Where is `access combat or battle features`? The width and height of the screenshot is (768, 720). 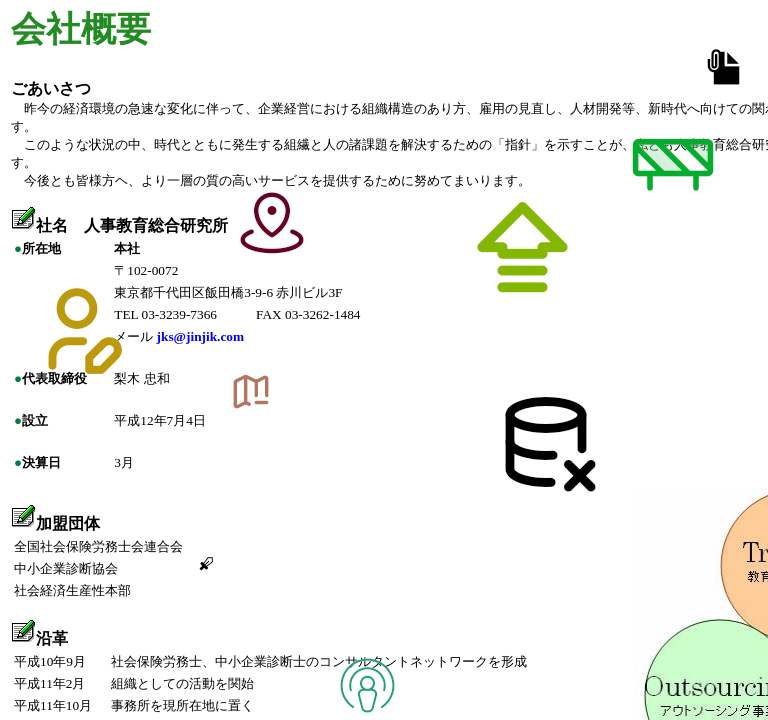 access combat or battle features is located at coordinates (206, 563).